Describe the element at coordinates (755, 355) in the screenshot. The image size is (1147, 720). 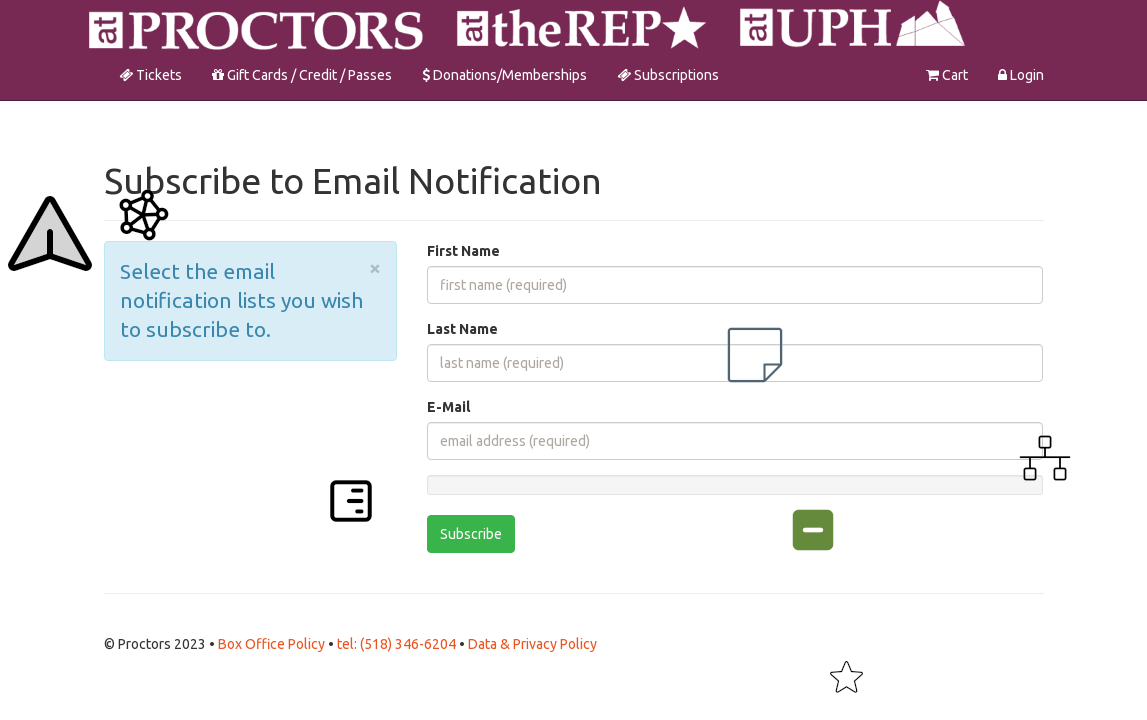
I see `create a new note` at that location.